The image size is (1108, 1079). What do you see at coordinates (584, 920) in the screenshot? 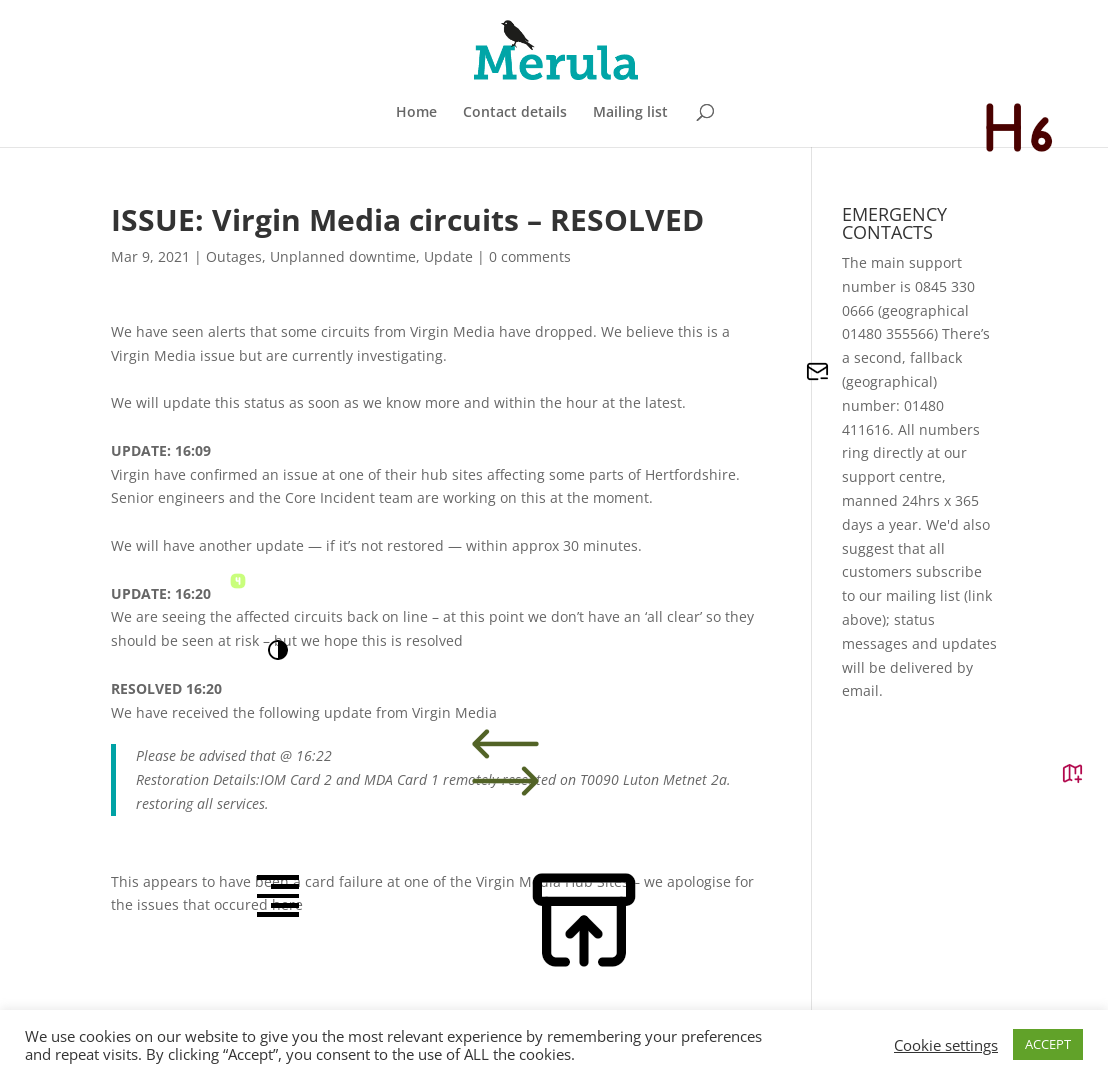
I see `restore item from archive` at bounding box center [584, 920].